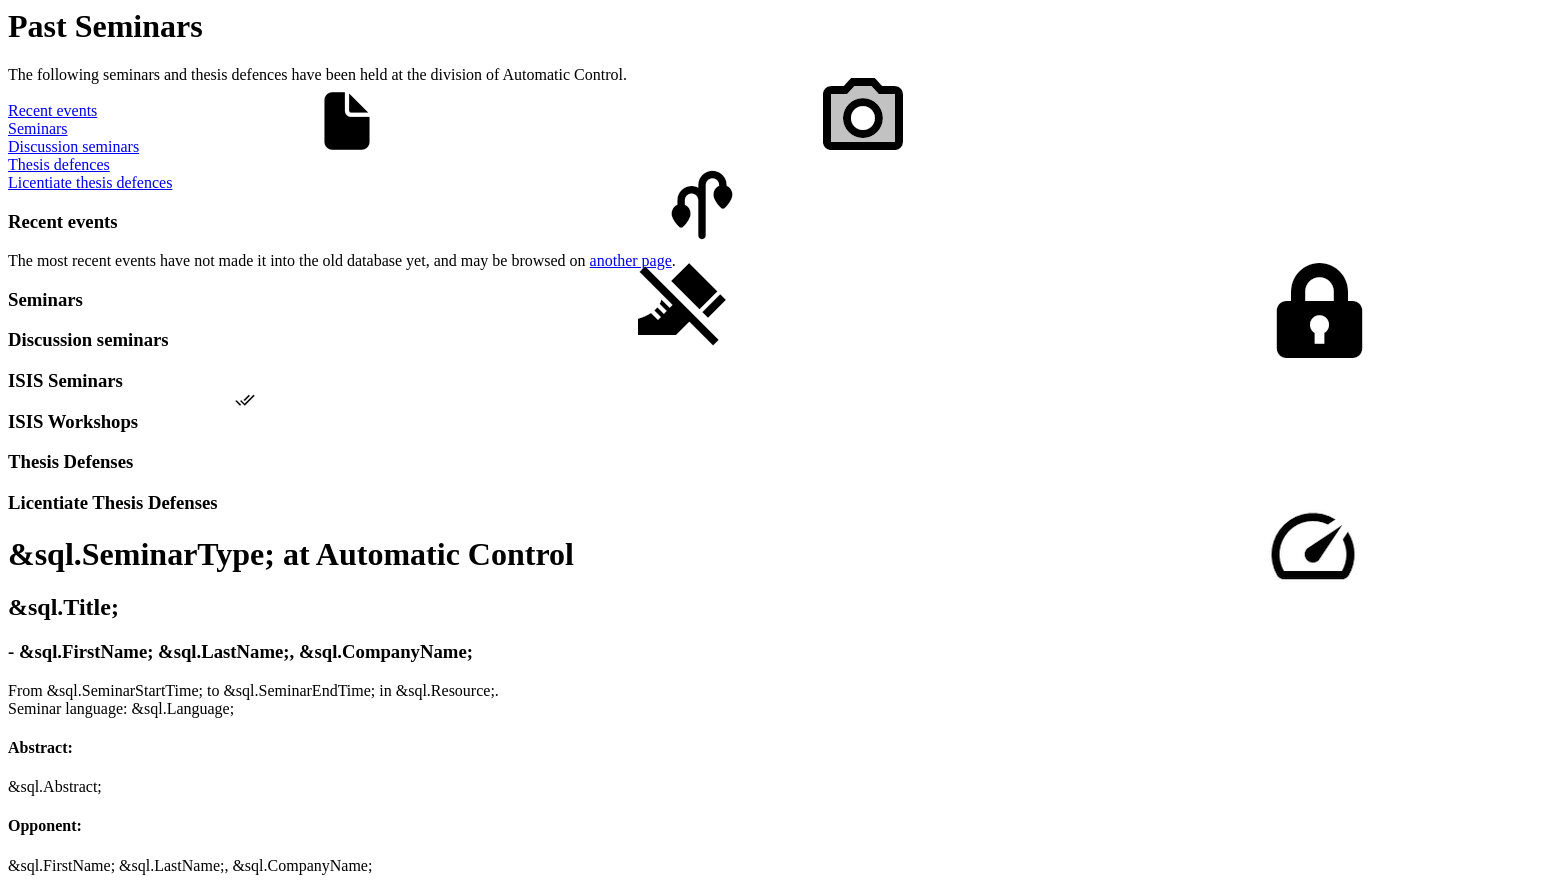  Describe the element at coordinates (245, 400) in the screenshot. I see `all items marked as complete` at that location.